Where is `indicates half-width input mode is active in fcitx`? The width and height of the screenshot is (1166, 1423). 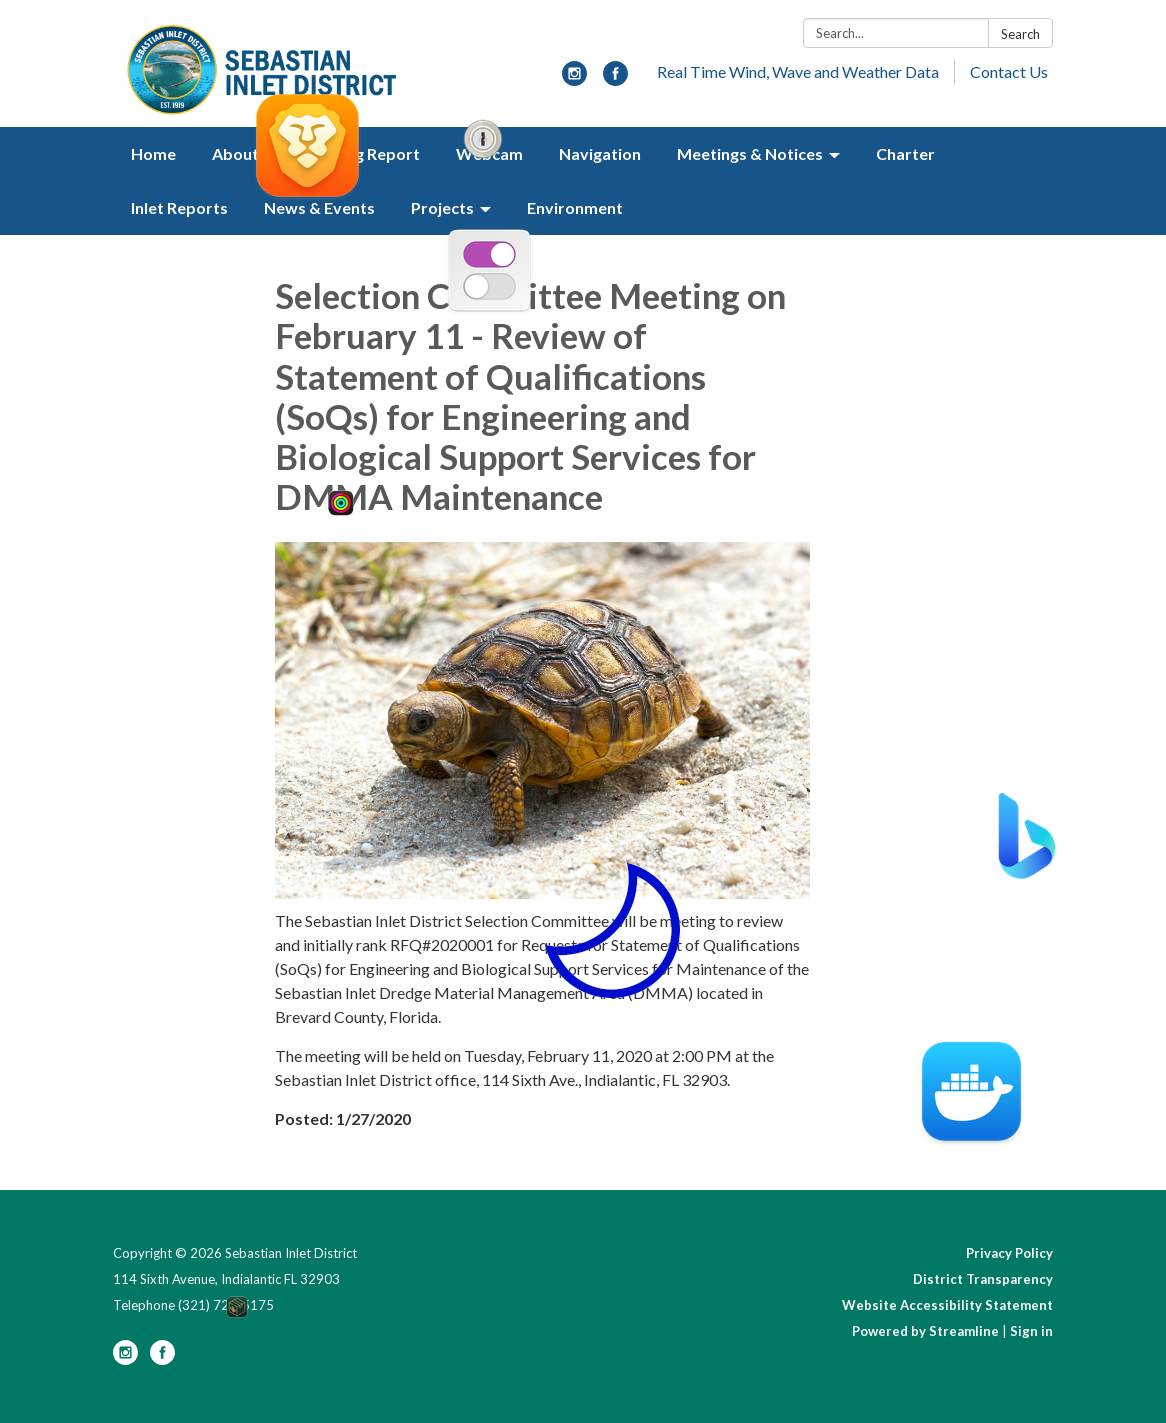
indicates half-width input mode is active in fcitx is located at coordinates (611, 929).